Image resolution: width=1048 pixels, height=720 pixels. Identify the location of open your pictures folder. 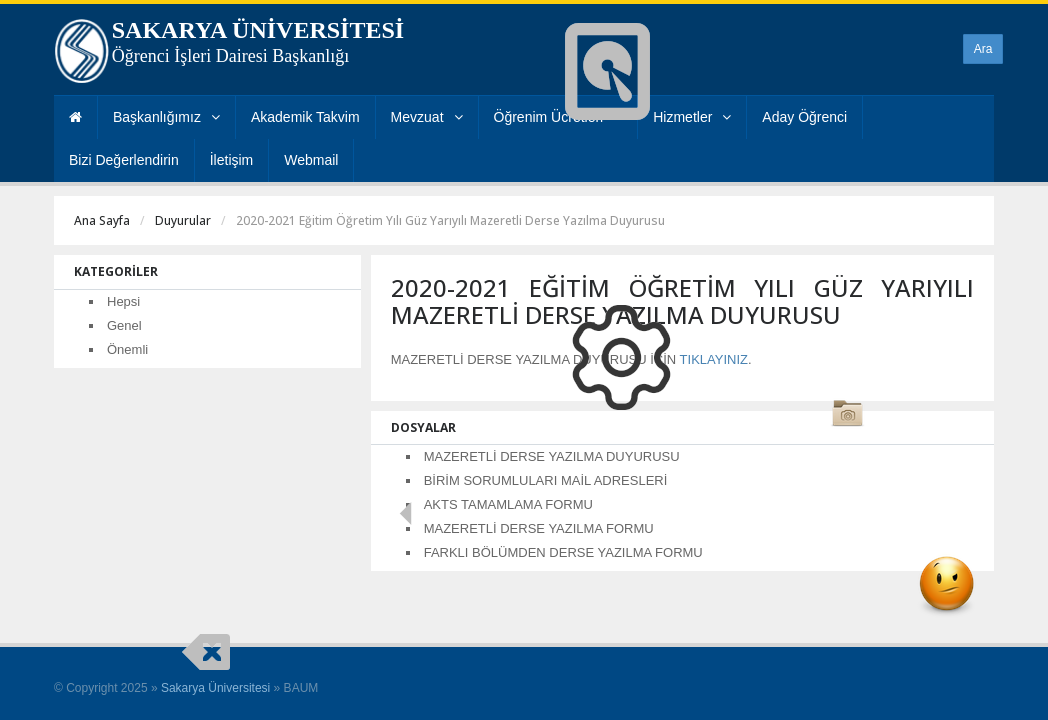
(847, 414).